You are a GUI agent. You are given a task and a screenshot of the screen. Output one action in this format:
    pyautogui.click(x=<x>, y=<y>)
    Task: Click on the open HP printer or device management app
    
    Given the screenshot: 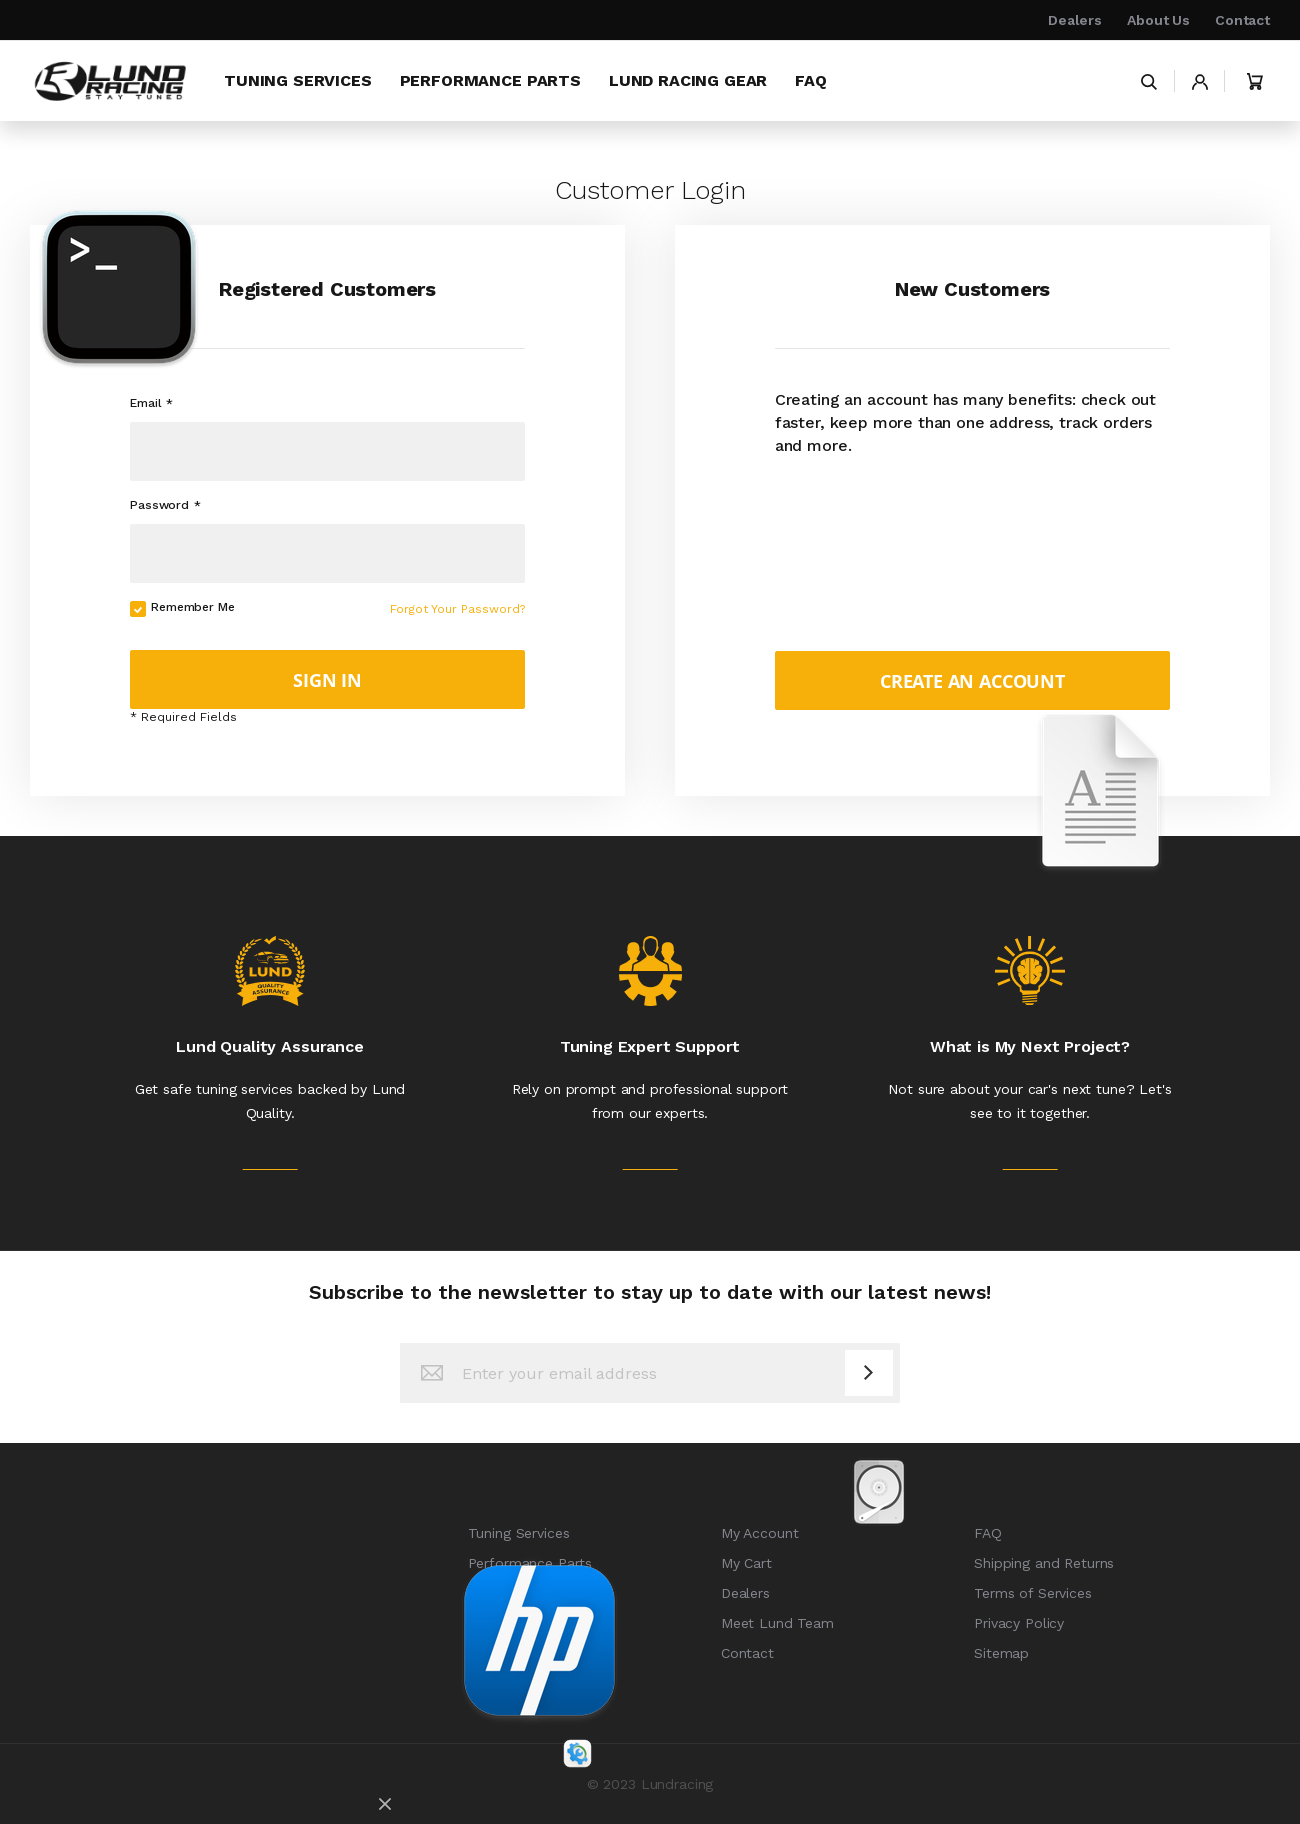 What is the action you would take?
    pyautogui.click(x=539, y=1640)
    